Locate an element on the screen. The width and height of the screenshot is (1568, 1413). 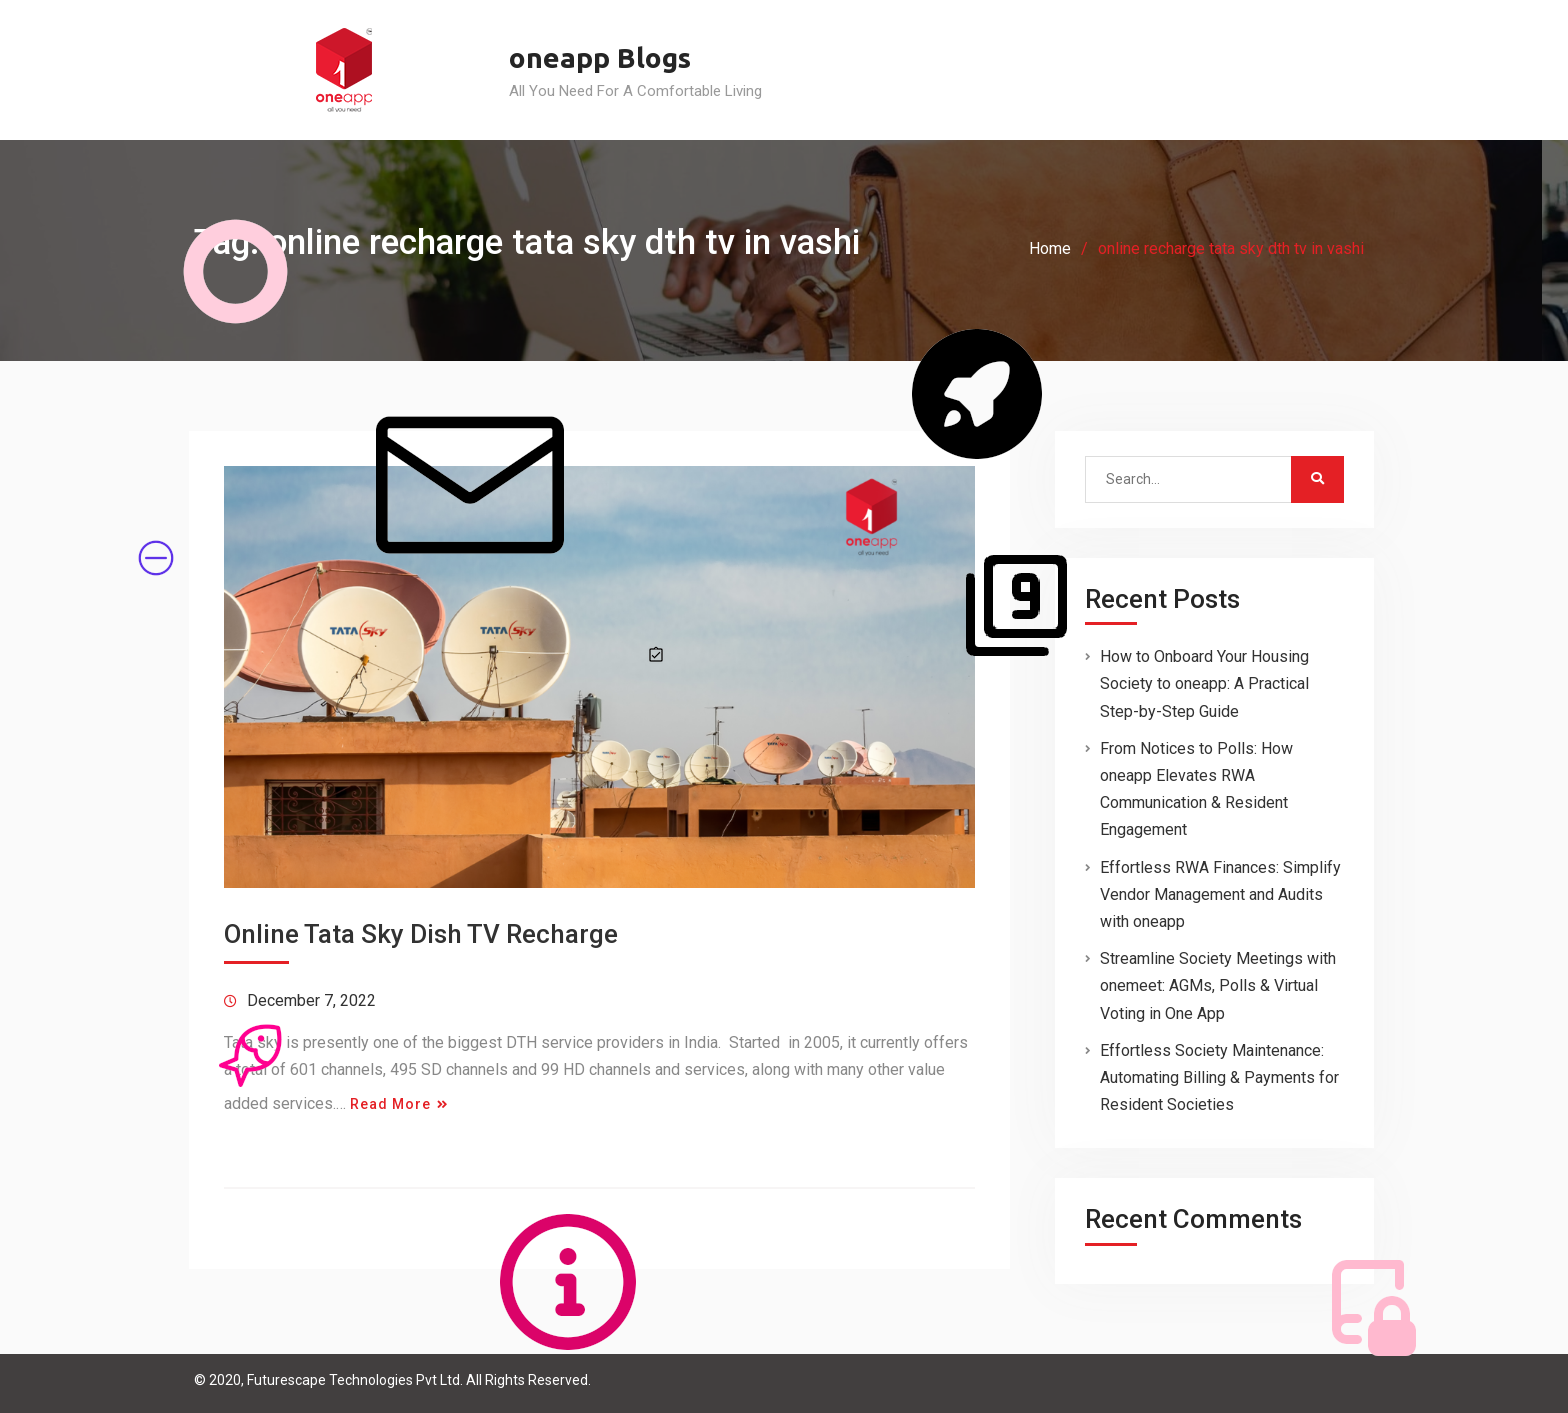
indicates access is restricted or blocked is located at coordinates (156, 558).